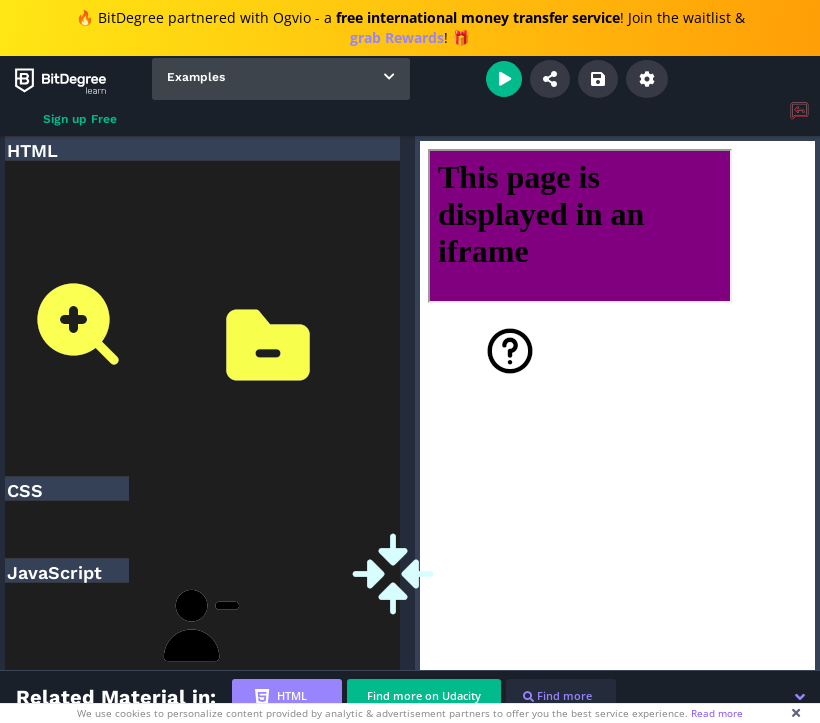 This screenshot has width=820, height=723. I want to click on remove a folder from your files, so click(268, 345).